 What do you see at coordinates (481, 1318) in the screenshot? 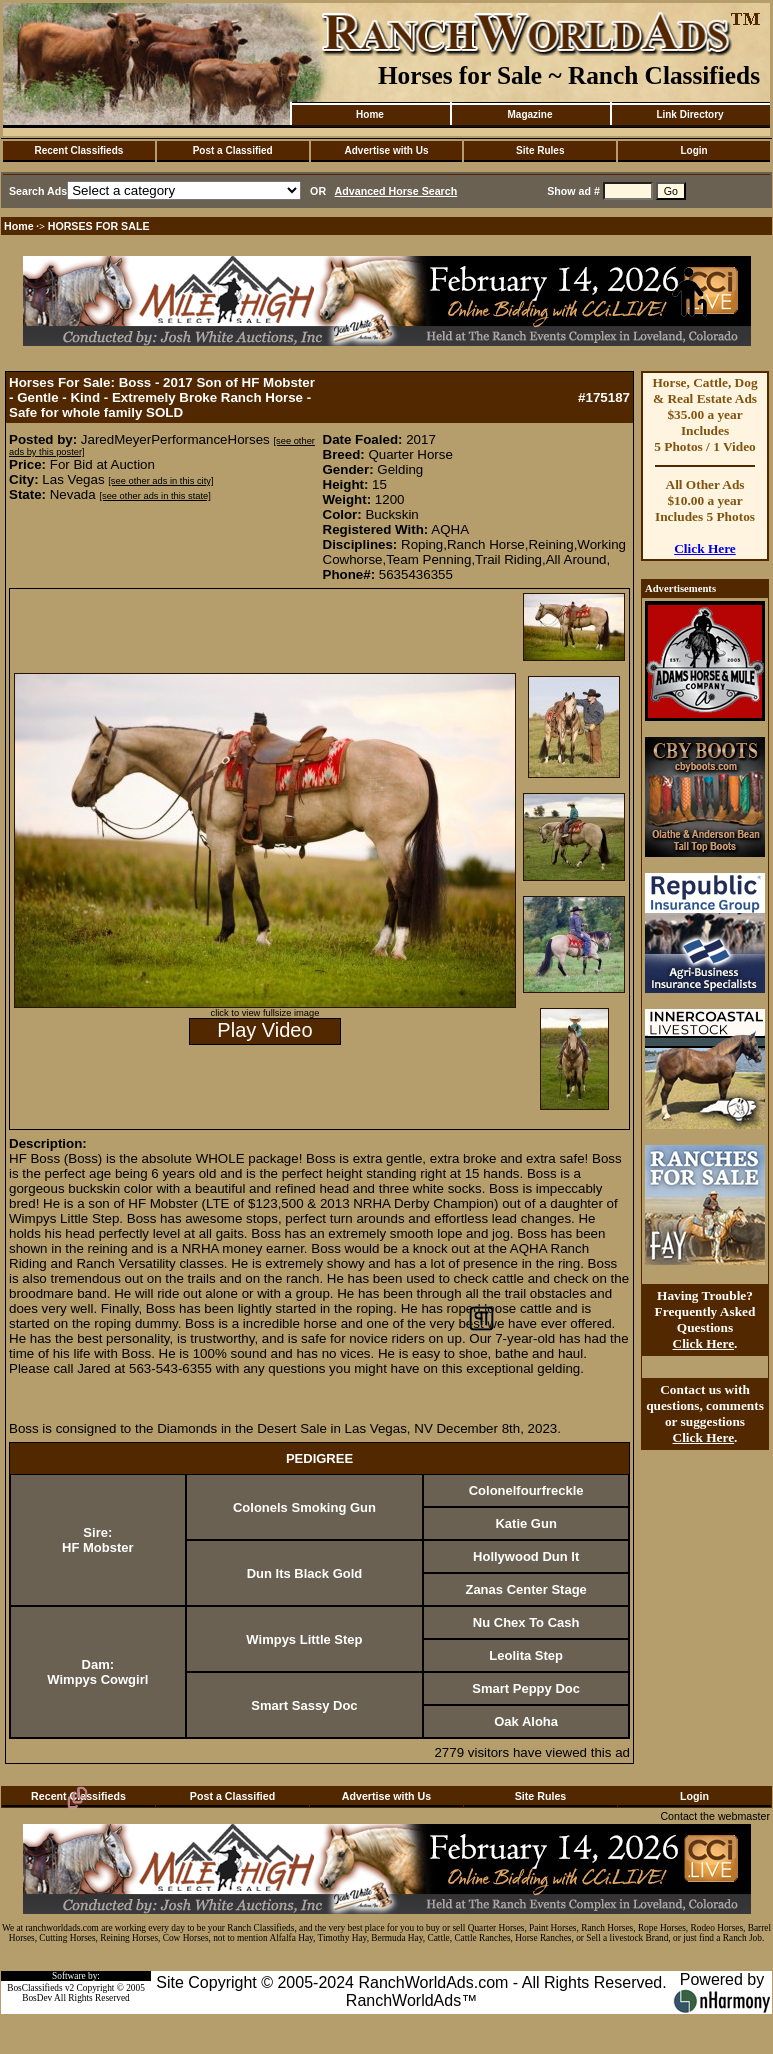
I see `toggle paragraph formatting marks` at bounding box center [481, 1318].